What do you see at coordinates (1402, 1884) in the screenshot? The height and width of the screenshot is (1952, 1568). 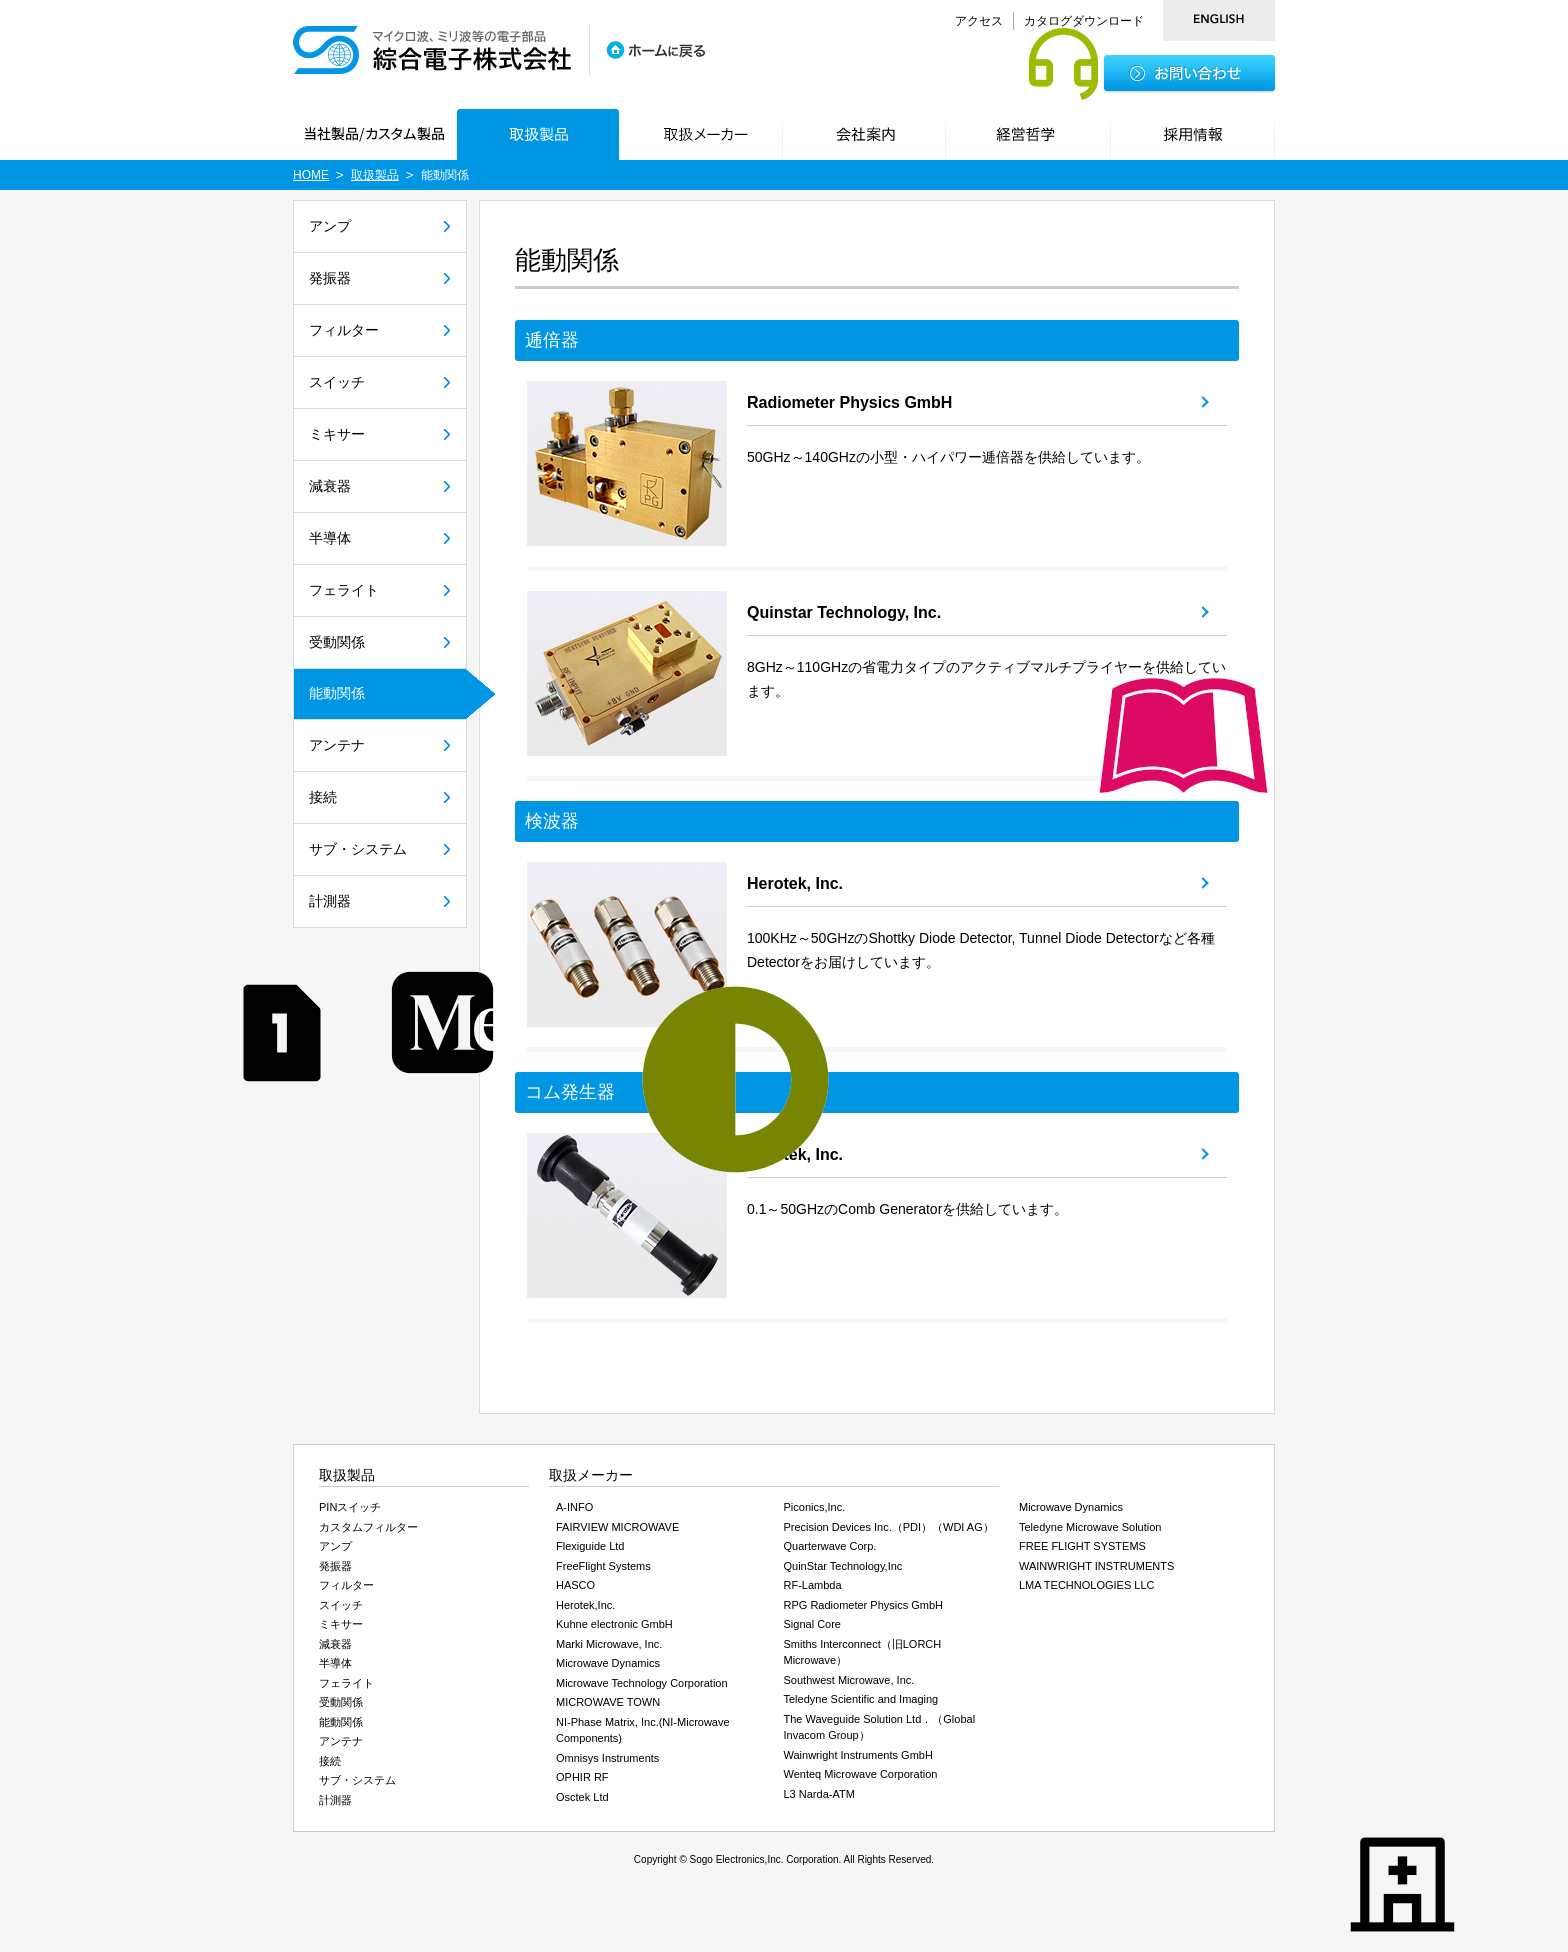 I see `find nearby hospitals` at bounding box center [1402, 1884].